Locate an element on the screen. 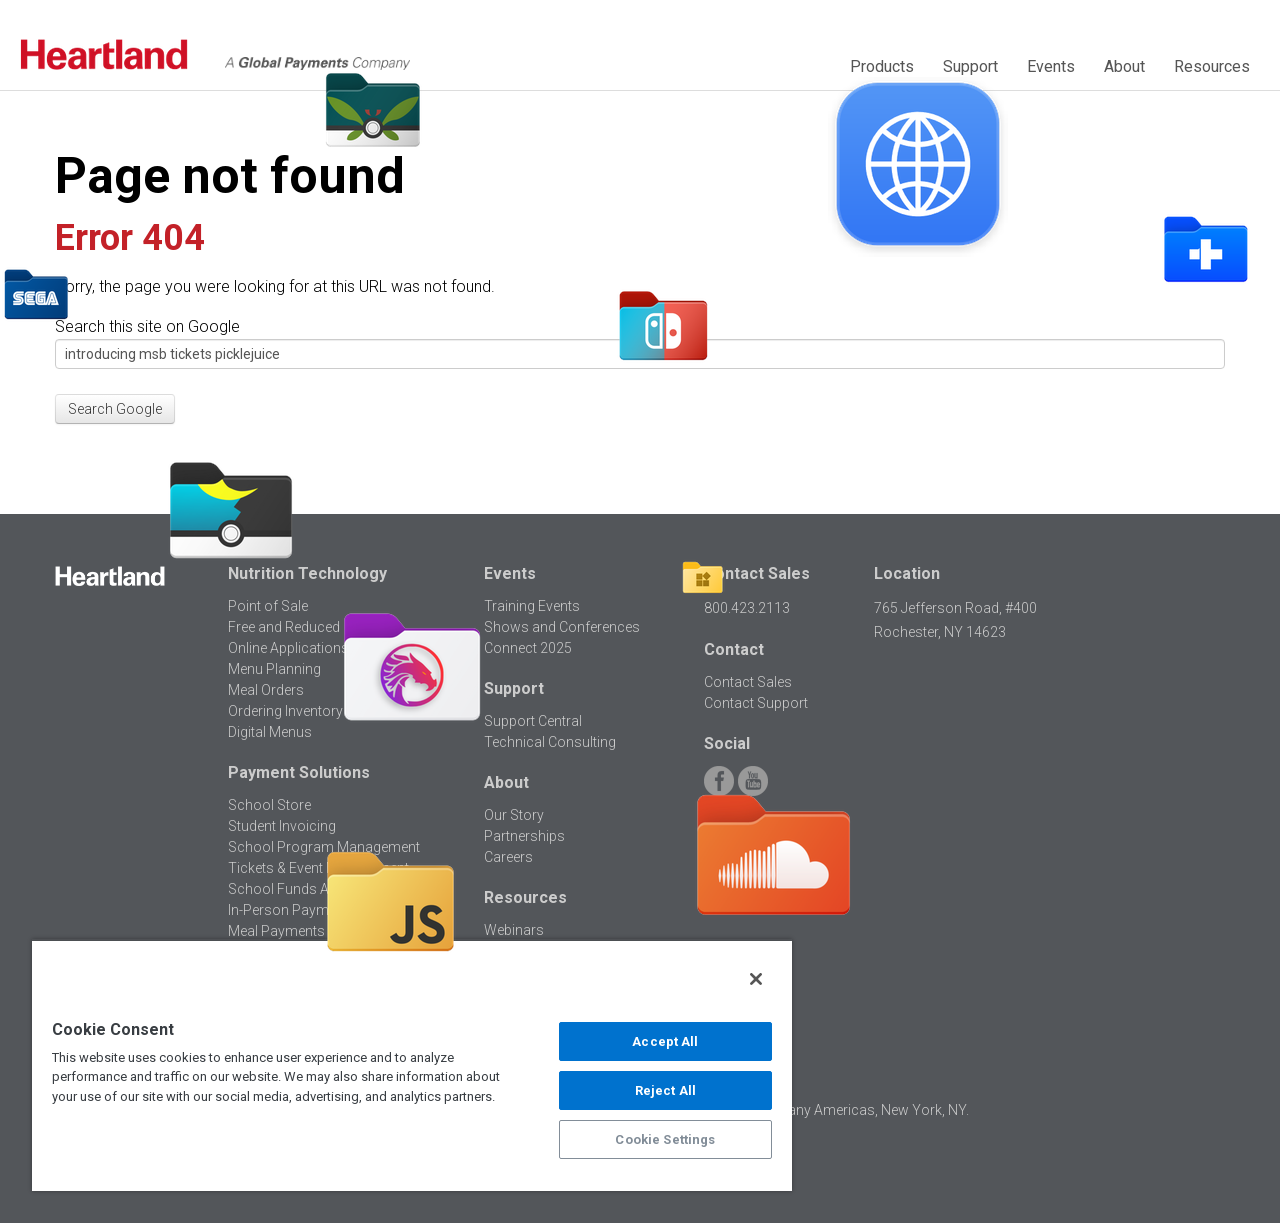 This screenshot has width=1280, height=1223. open folder containing pokémon park ball game files is located at coordinates (372, 112).